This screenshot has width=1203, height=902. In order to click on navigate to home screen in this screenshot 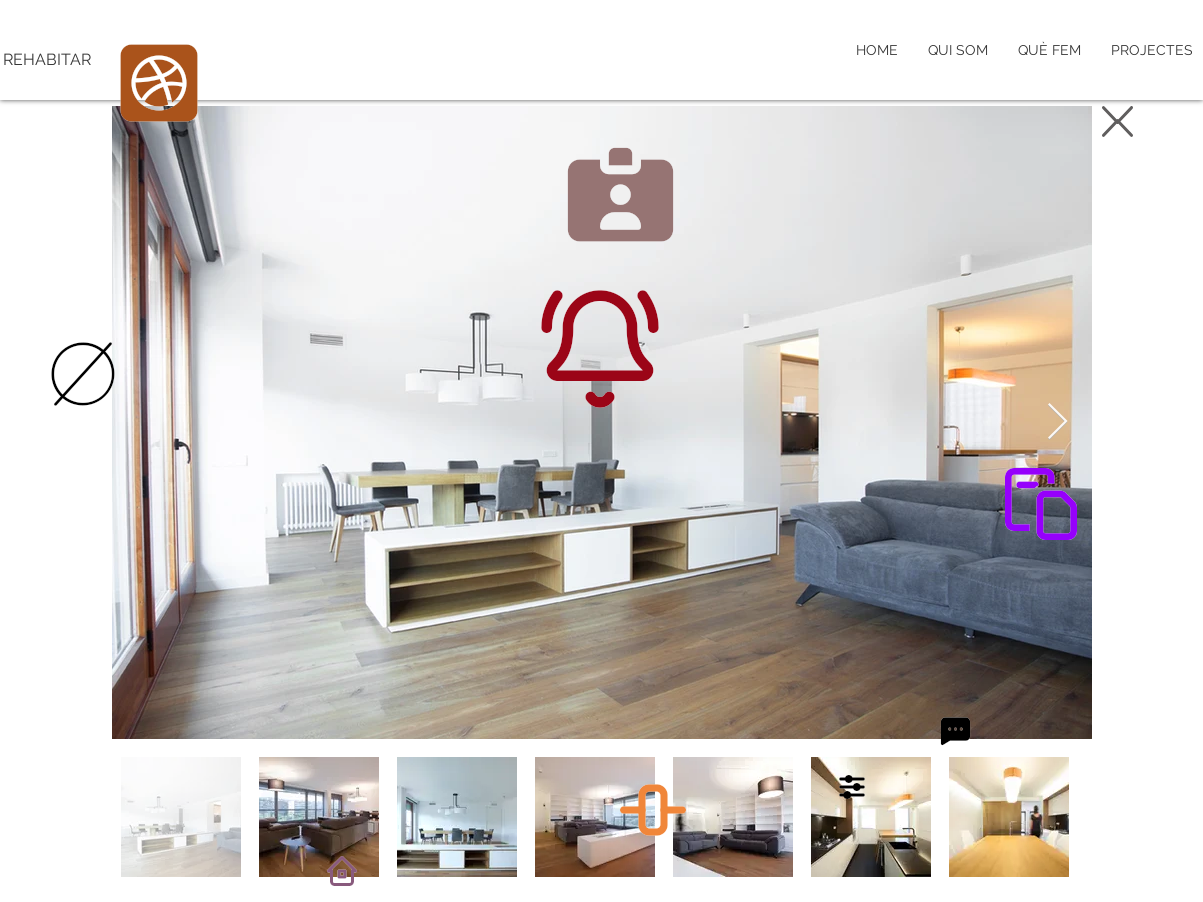, I will do `click(342, 871)`.